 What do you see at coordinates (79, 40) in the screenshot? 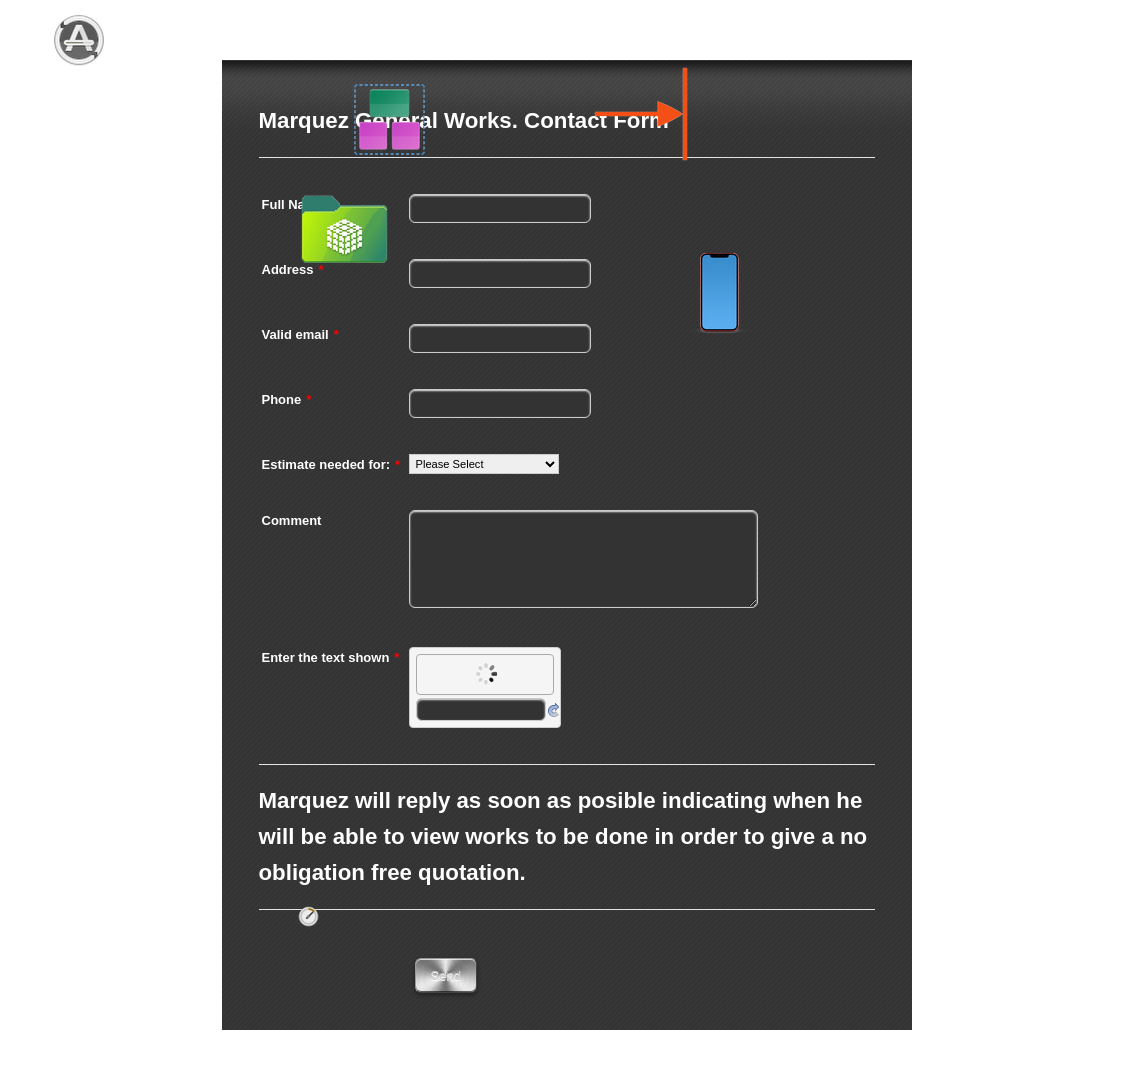
I see `open the software updater application` at bounding box center [79, 40].